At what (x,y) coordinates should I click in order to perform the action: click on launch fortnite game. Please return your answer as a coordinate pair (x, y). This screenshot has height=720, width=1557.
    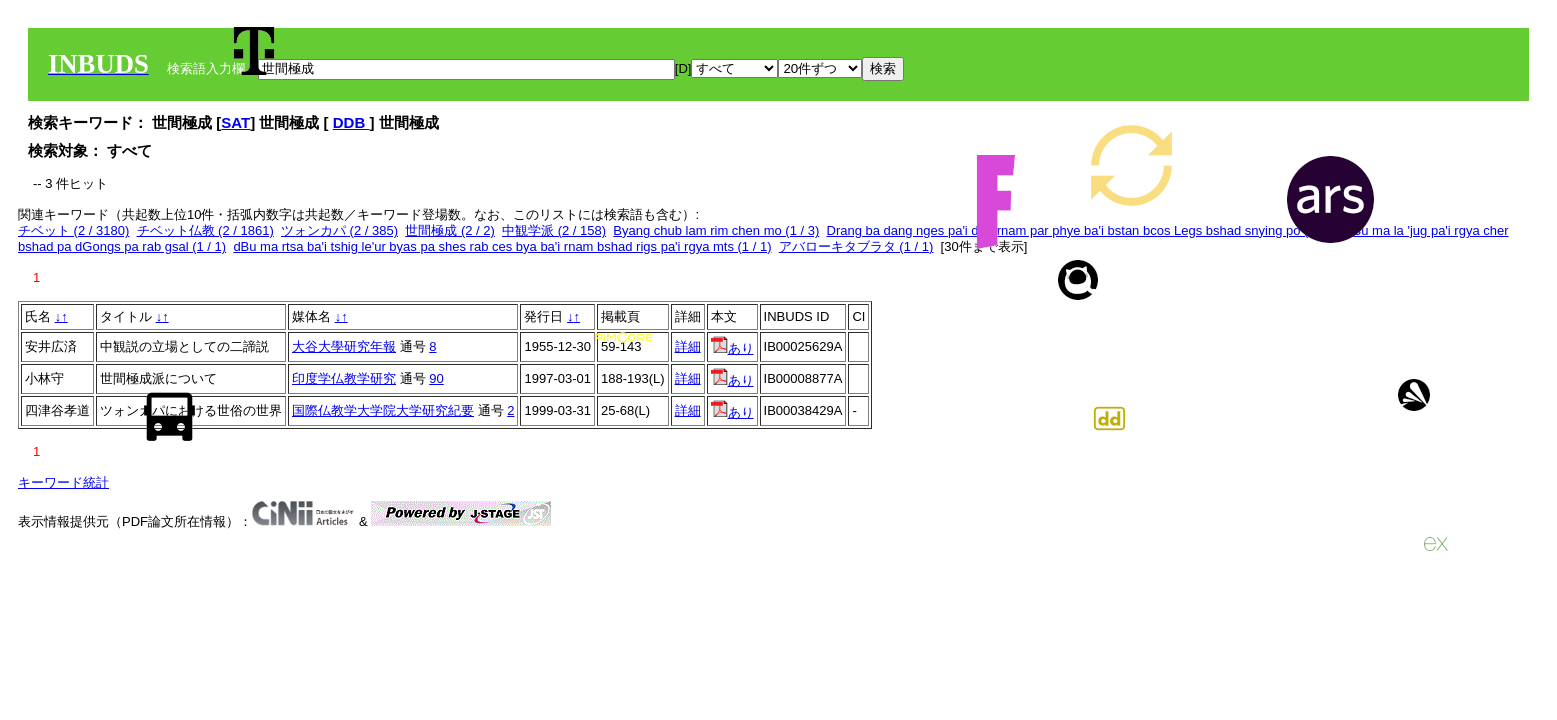
    Looking at the image, I should click on (996, 202).